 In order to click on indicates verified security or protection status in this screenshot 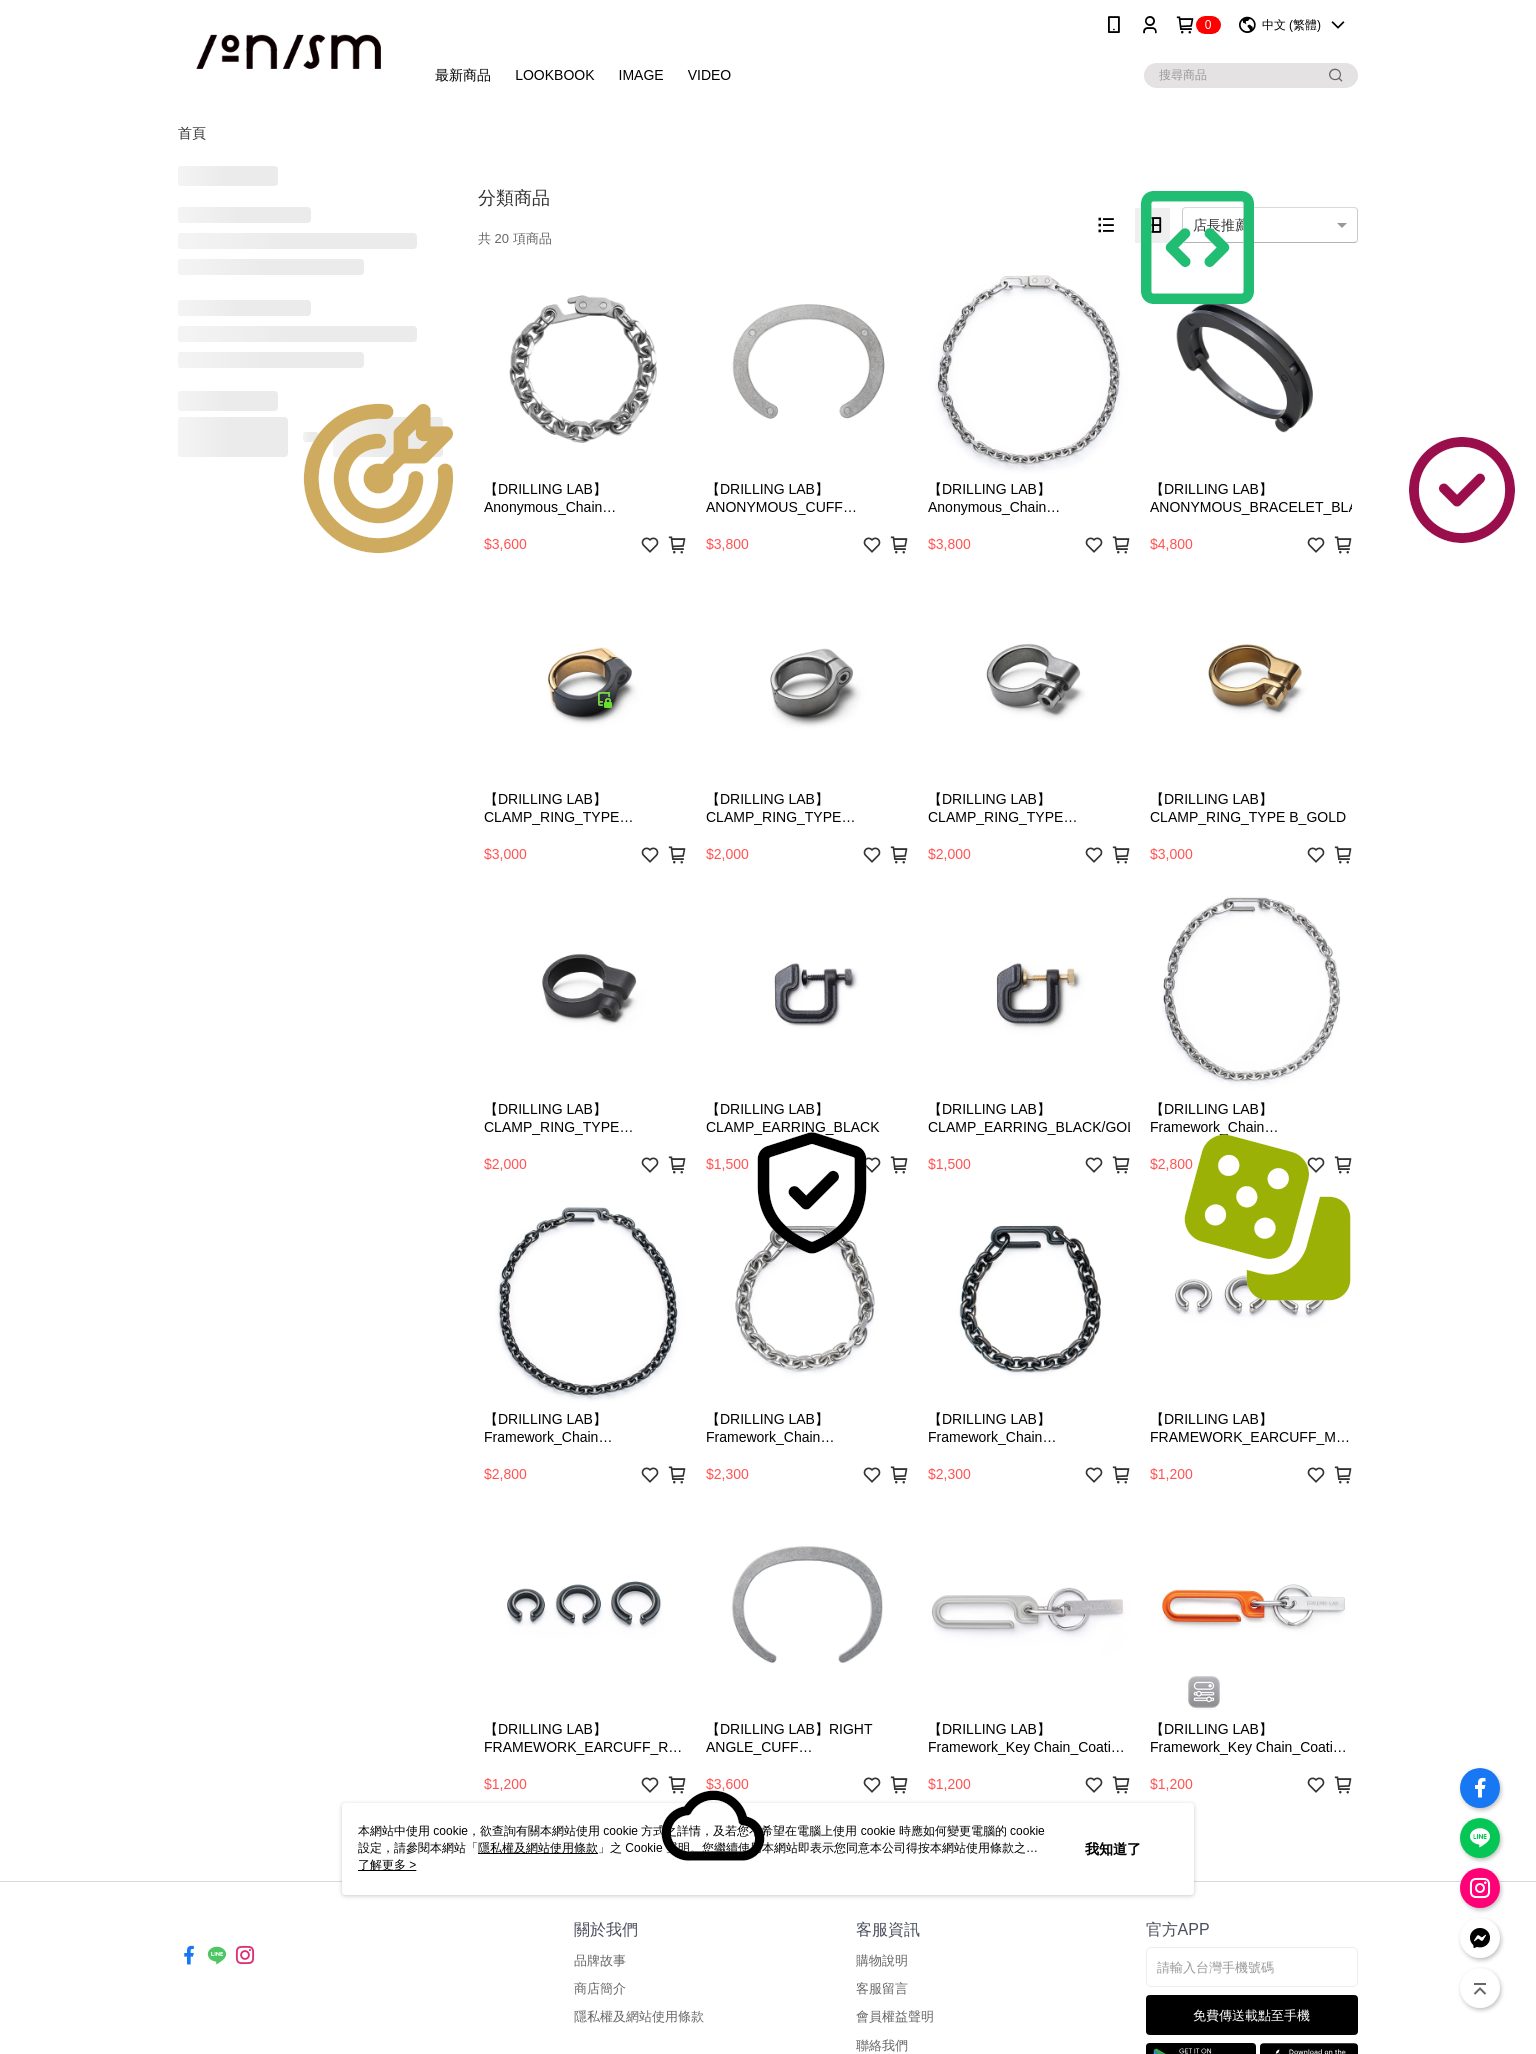, I will do `click(812, 1194)`.